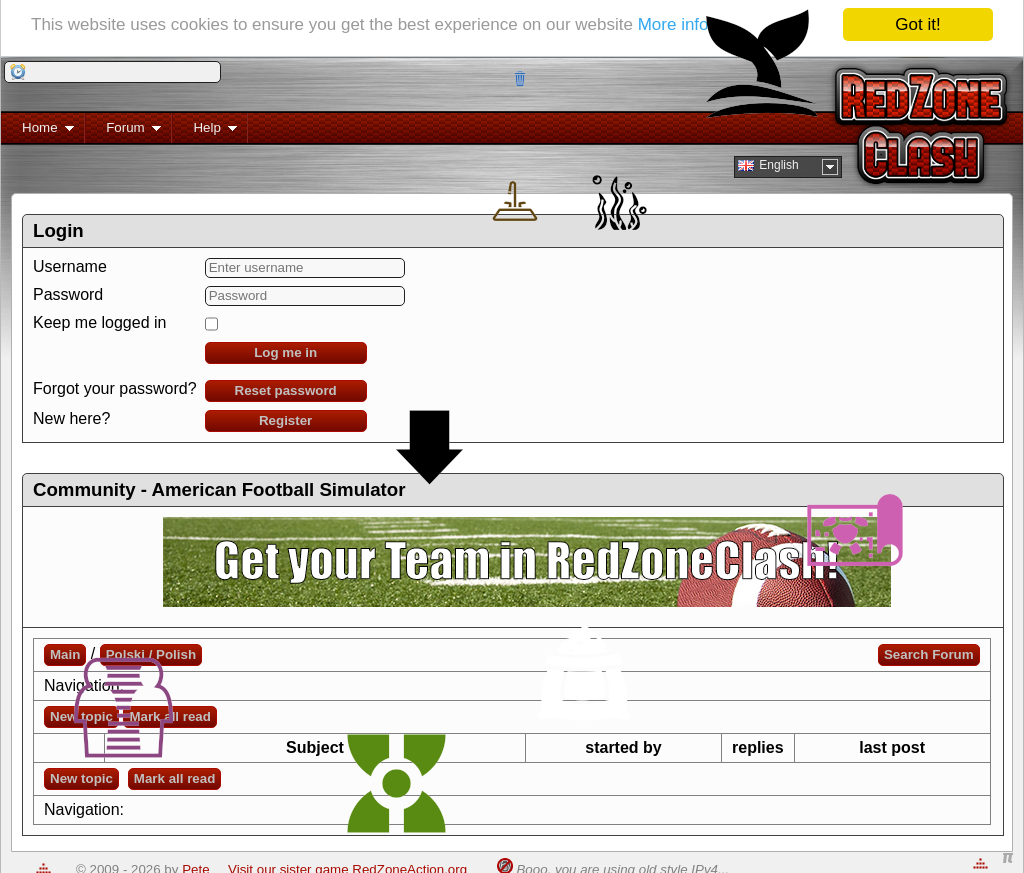  What do you see at coordinates (583, 670) in the screenshot?
I see `indicates a powder or ingredient item in inventory` at bounding box center [583, 670].